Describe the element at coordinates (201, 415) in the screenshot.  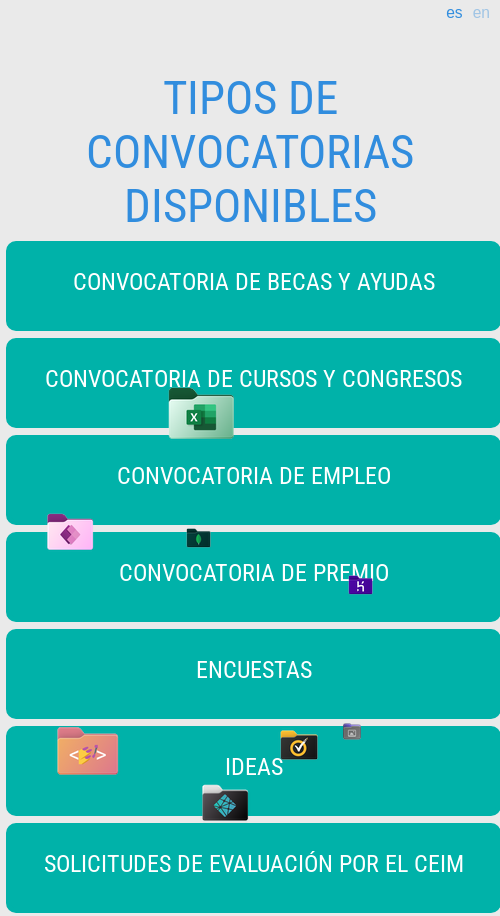
I see `open folder containing Excel spreadsheets` at that location.